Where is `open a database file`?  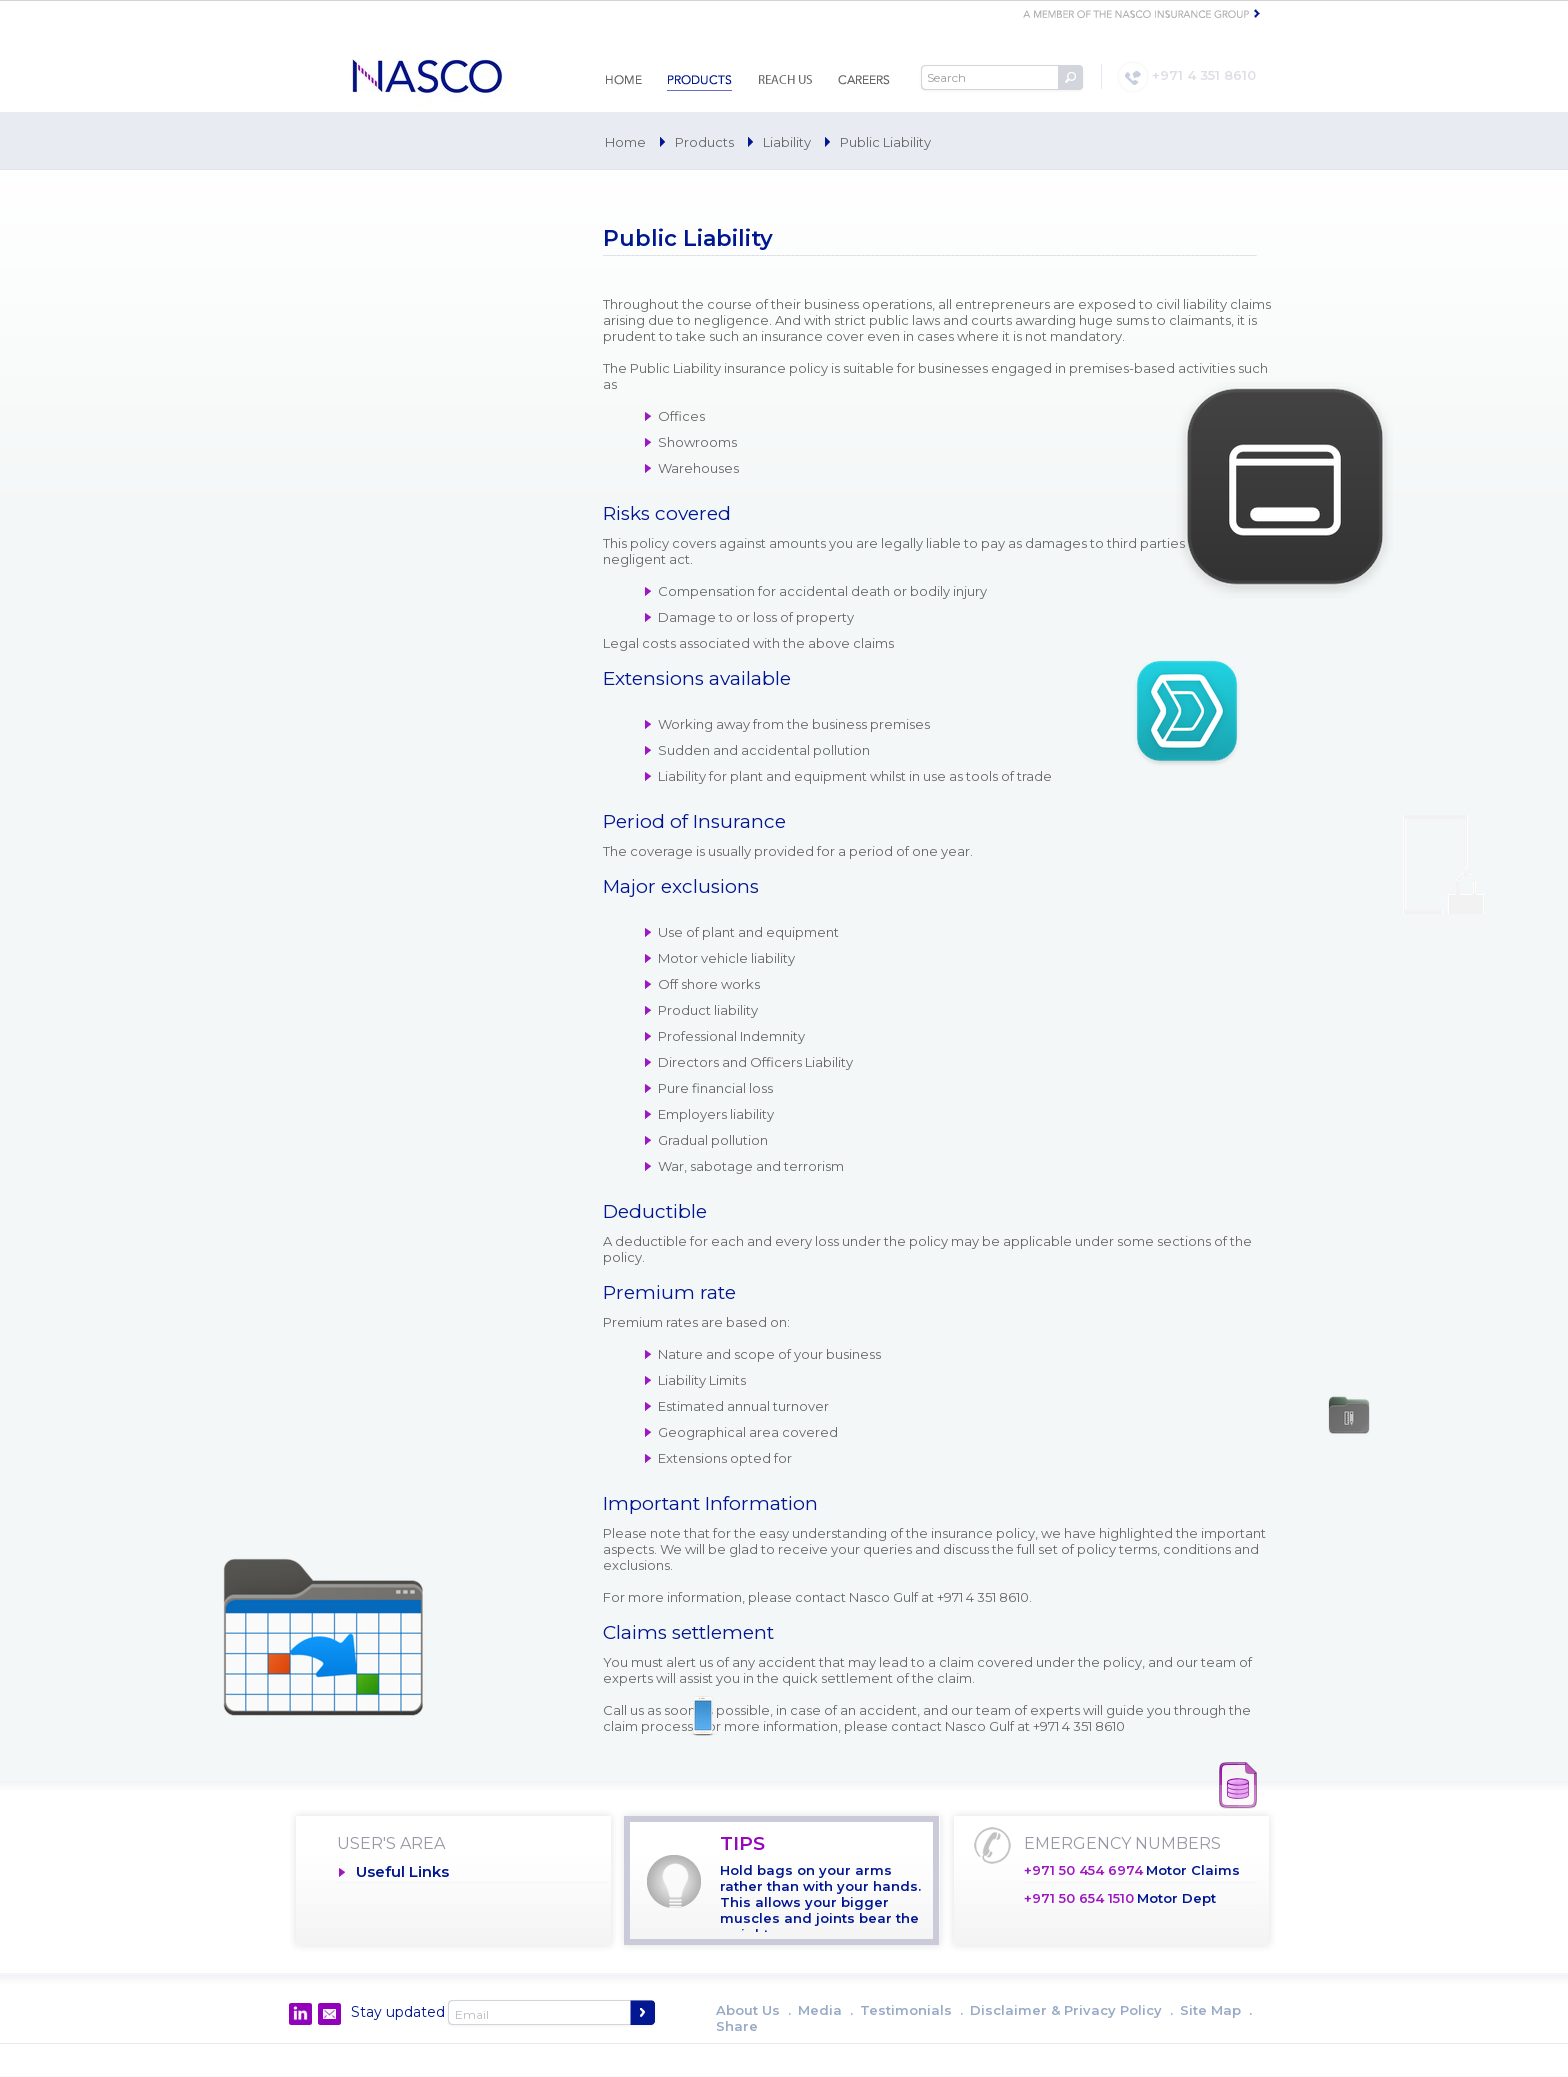 open a database file is located at coordinates (1238, 1785).